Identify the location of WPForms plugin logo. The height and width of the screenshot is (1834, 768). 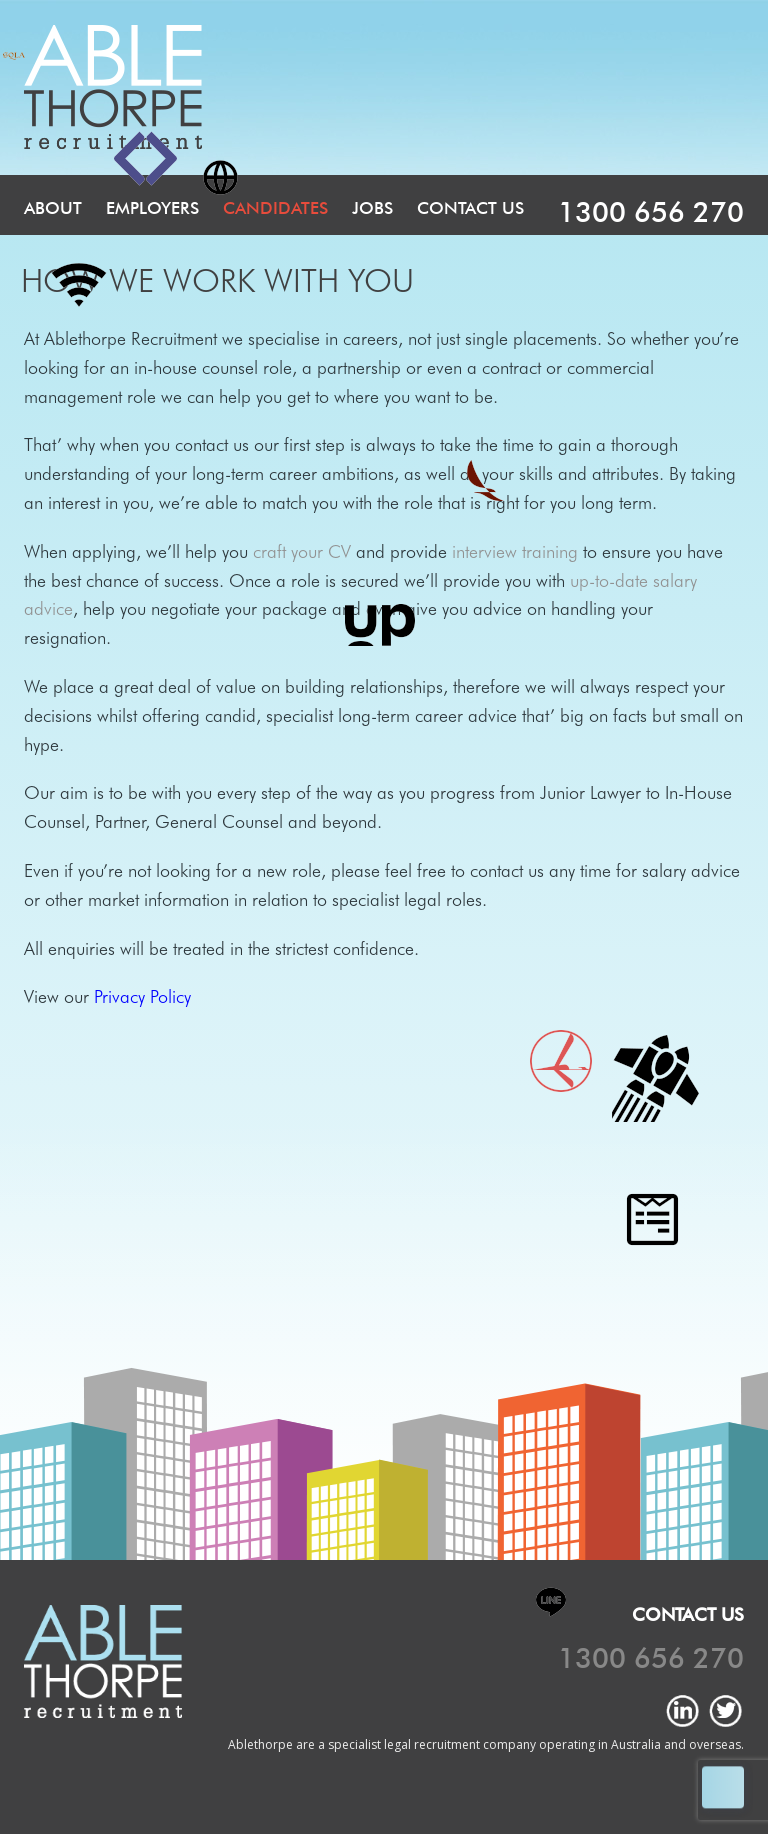
(652, 1219).